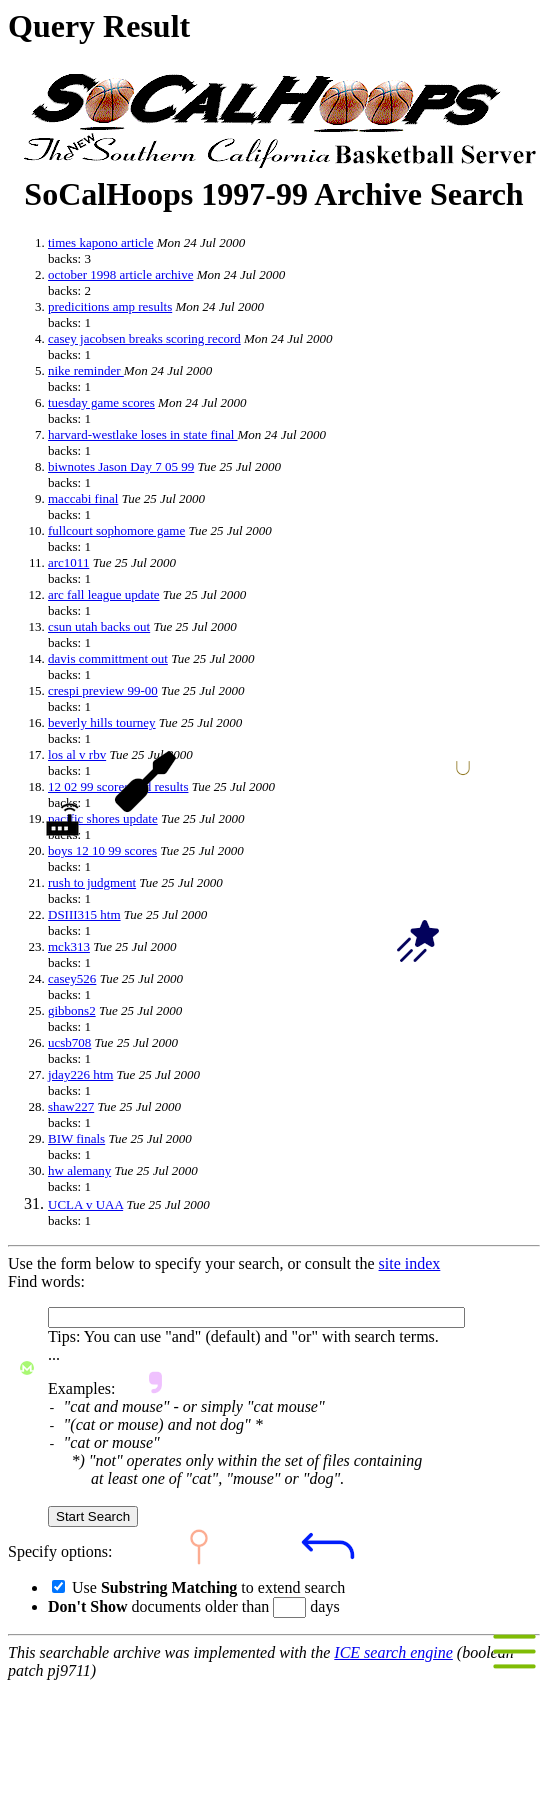  What do you see at coordinates (418, 941) in the screenshot?
I see `mark as favorite or featured` at bounding box center [418, 941].